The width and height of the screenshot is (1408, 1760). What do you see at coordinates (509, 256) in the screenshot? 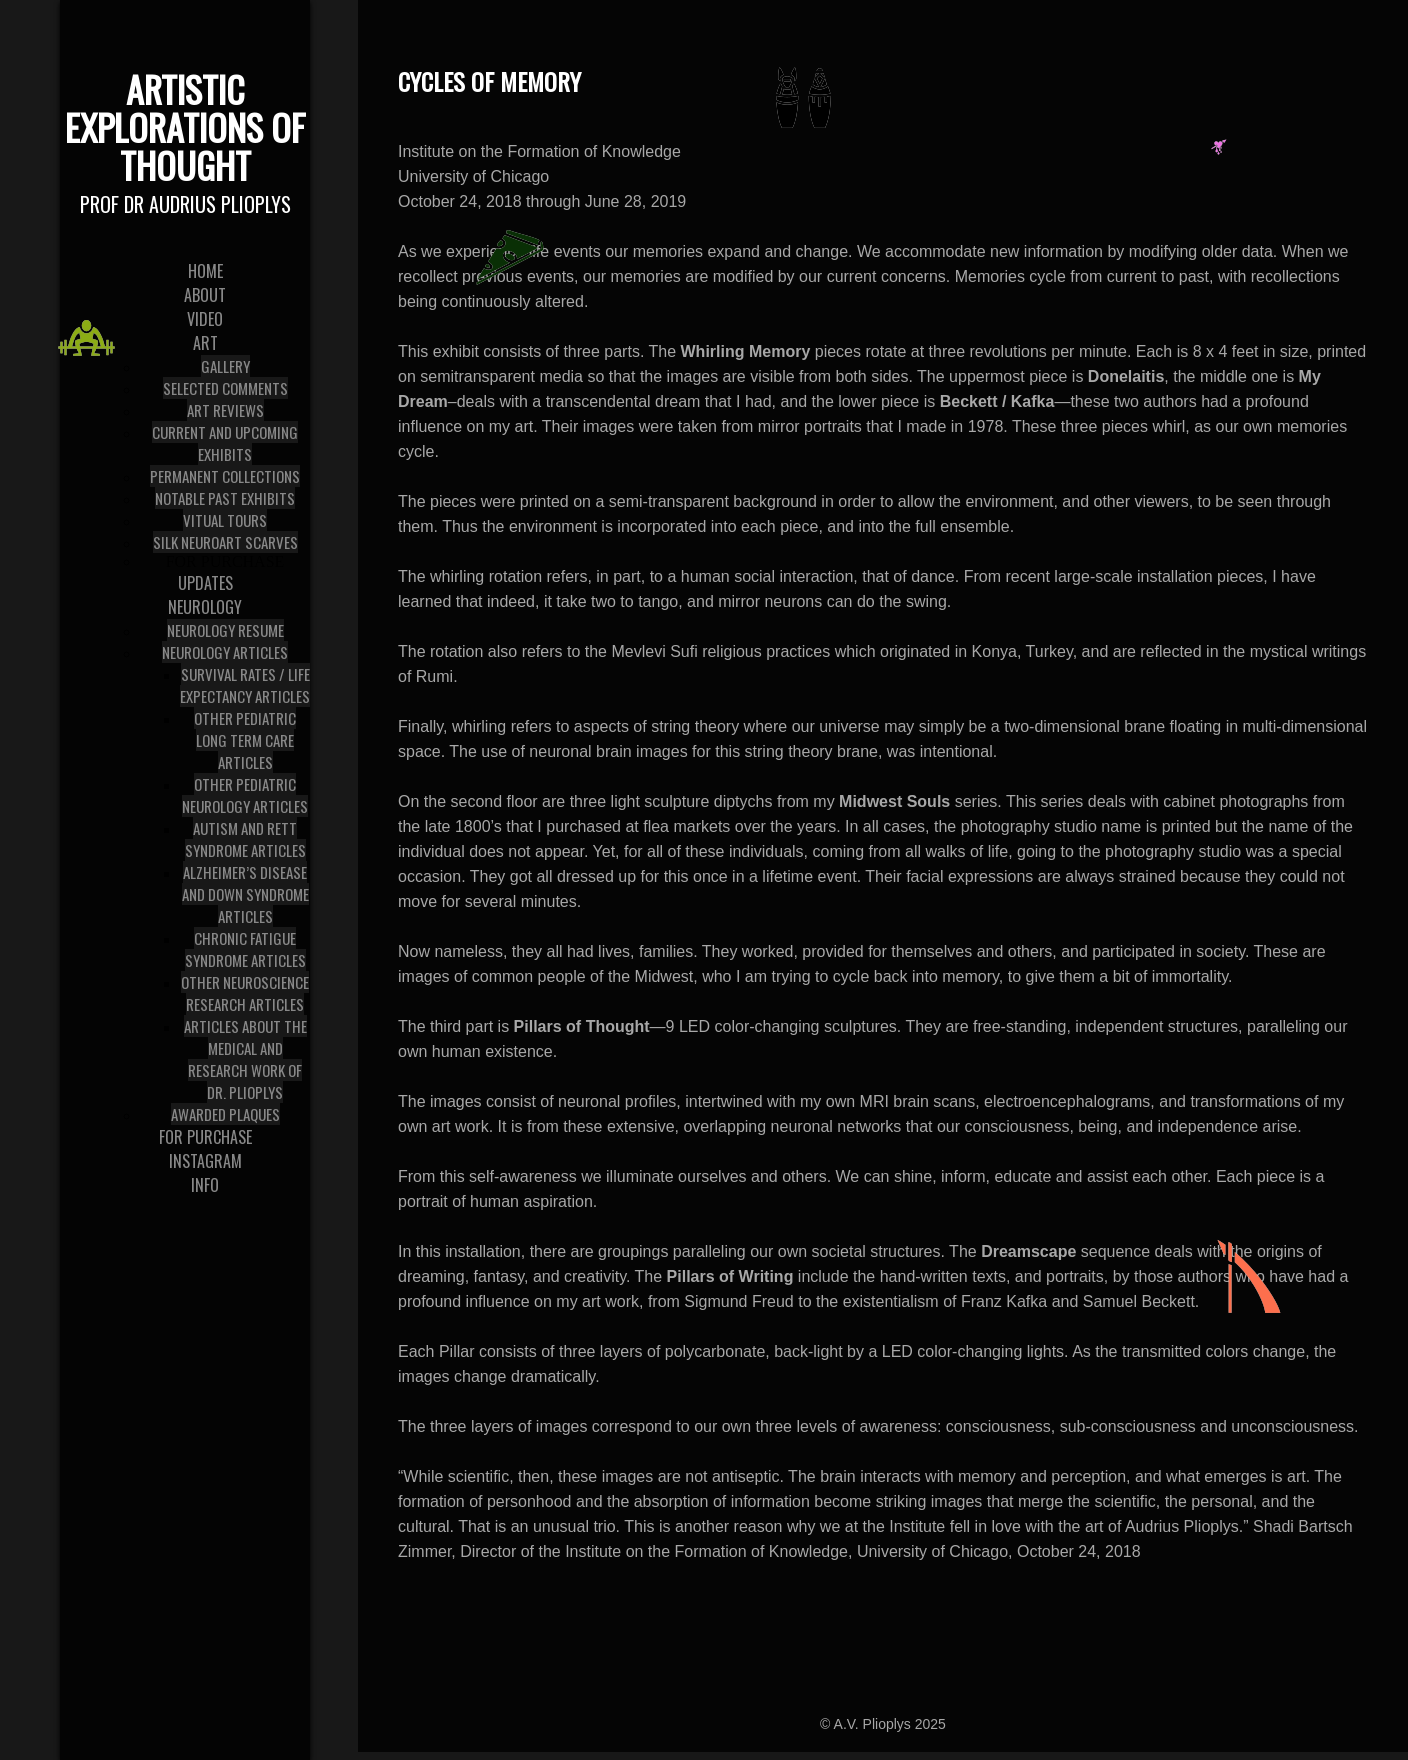
I see `order food or access food delivery services` at bounding box center [509, 256].